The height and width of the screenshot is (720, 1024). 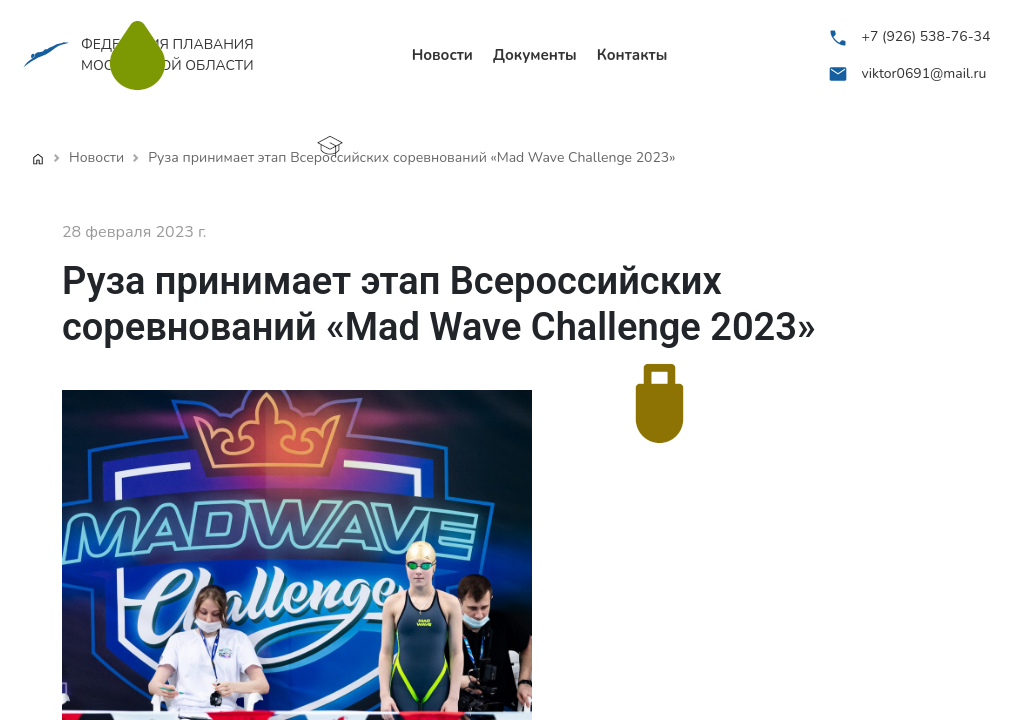 I want to click on access education or learning features, so click(x=330, y=146).